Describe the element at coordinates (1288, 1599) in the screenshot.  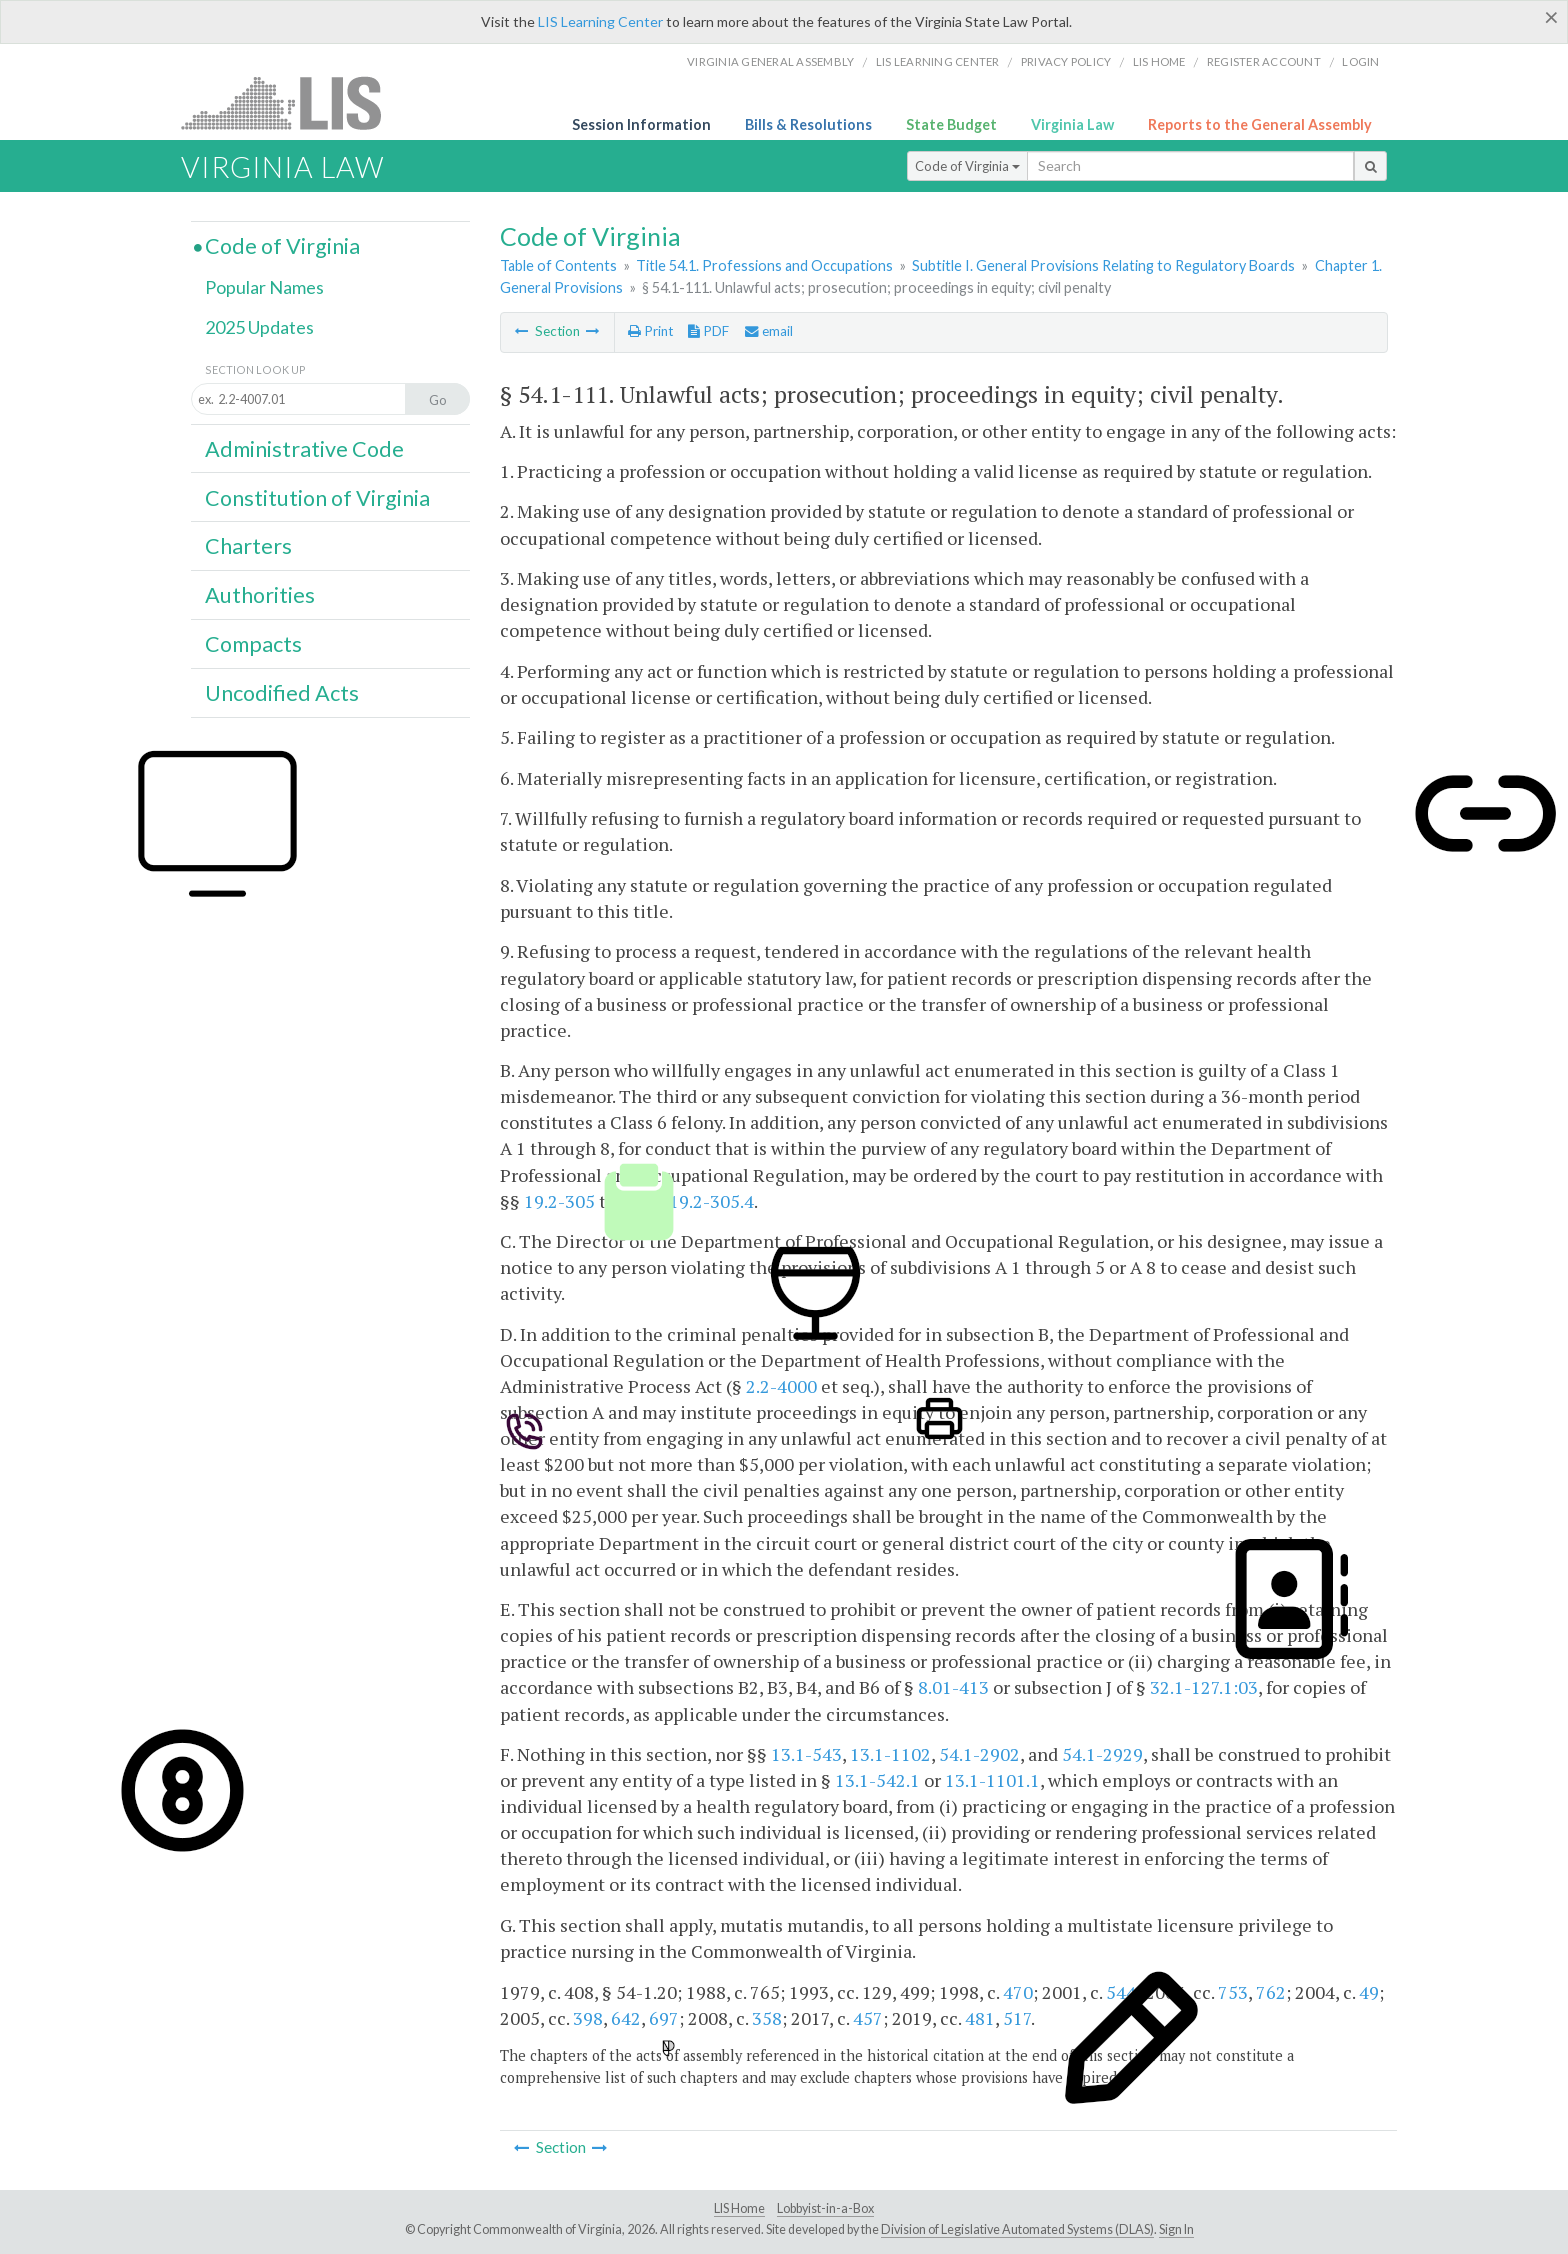
I see `open your contacts list` at that location.